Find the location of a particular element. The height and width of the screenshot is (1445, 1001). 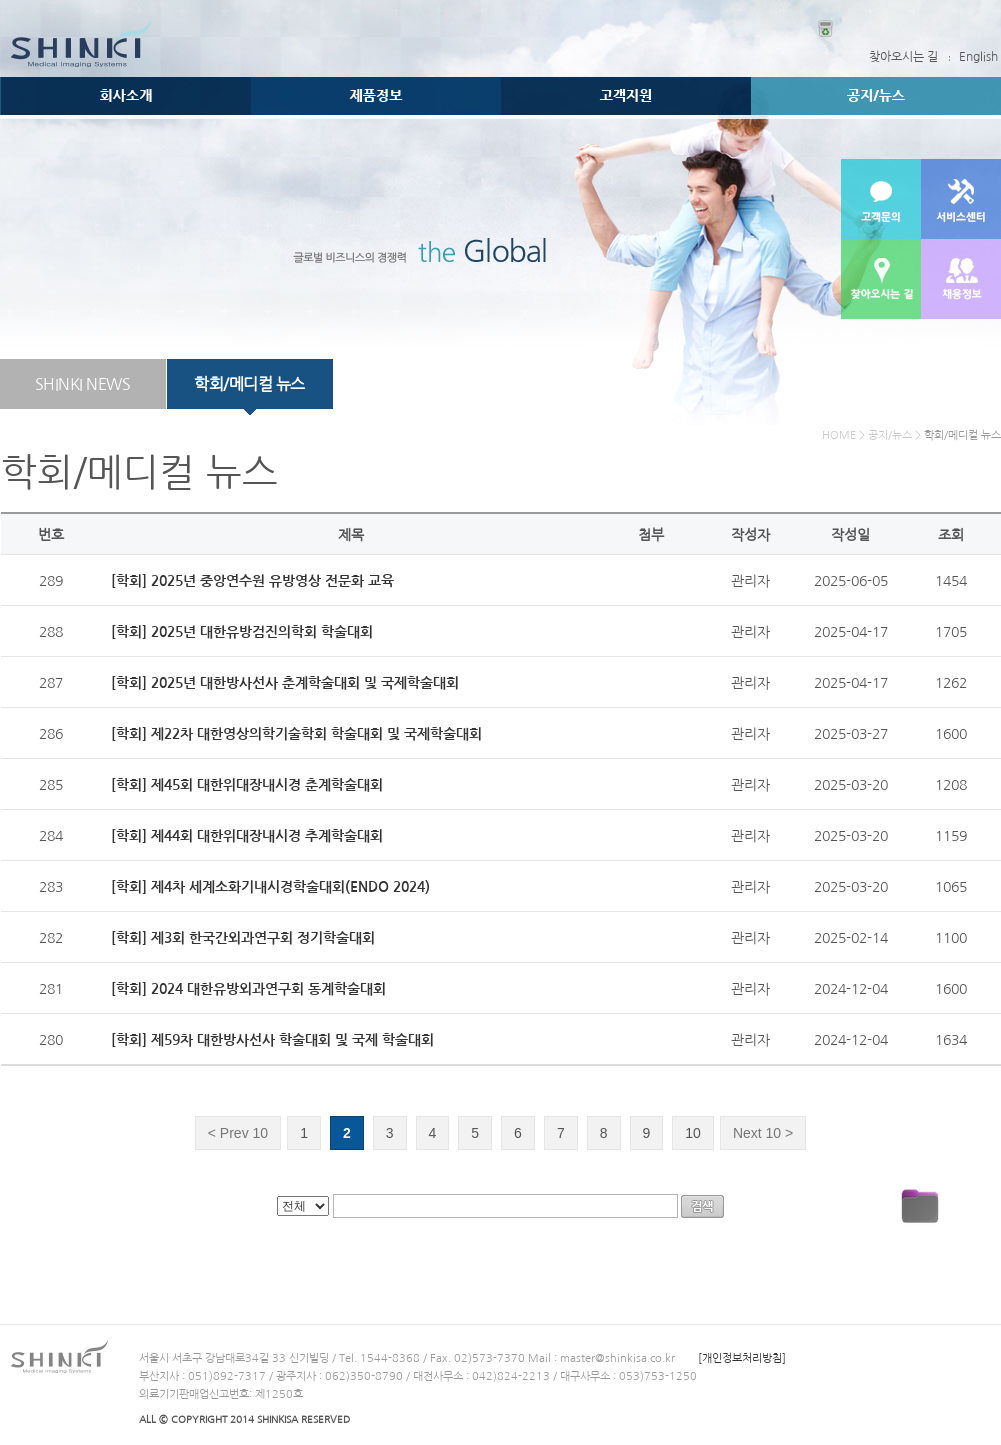

open the trash or recycle bin is located at coordinates (825, 28).